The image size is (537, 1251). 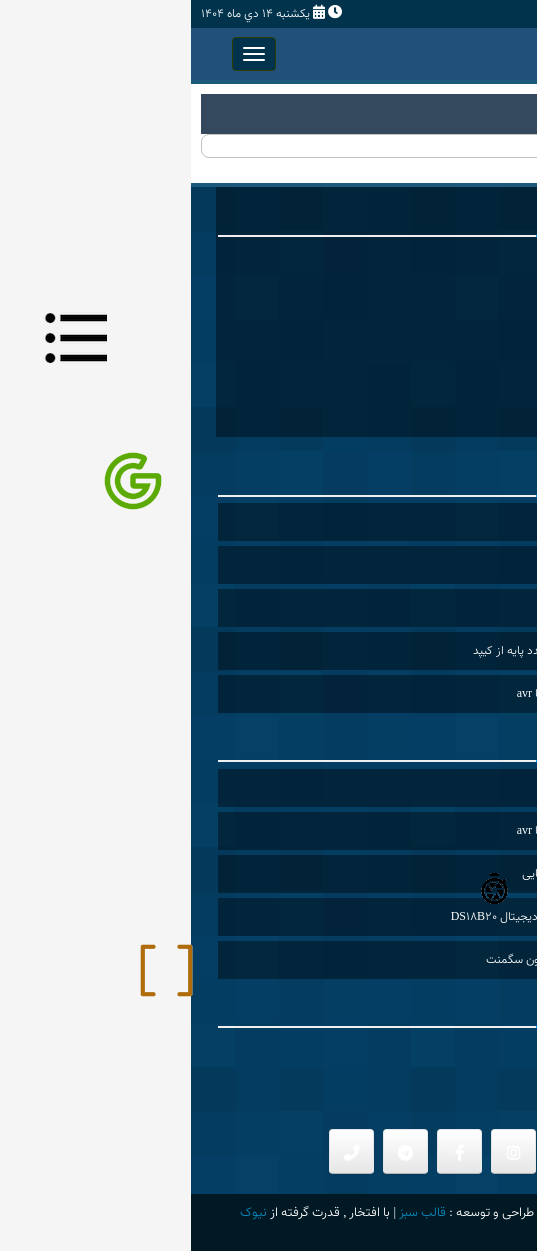 What do you see at coordinates (133, 481) in the screenshot?
I see `sign in with Google` at bounding box center [133, 481].